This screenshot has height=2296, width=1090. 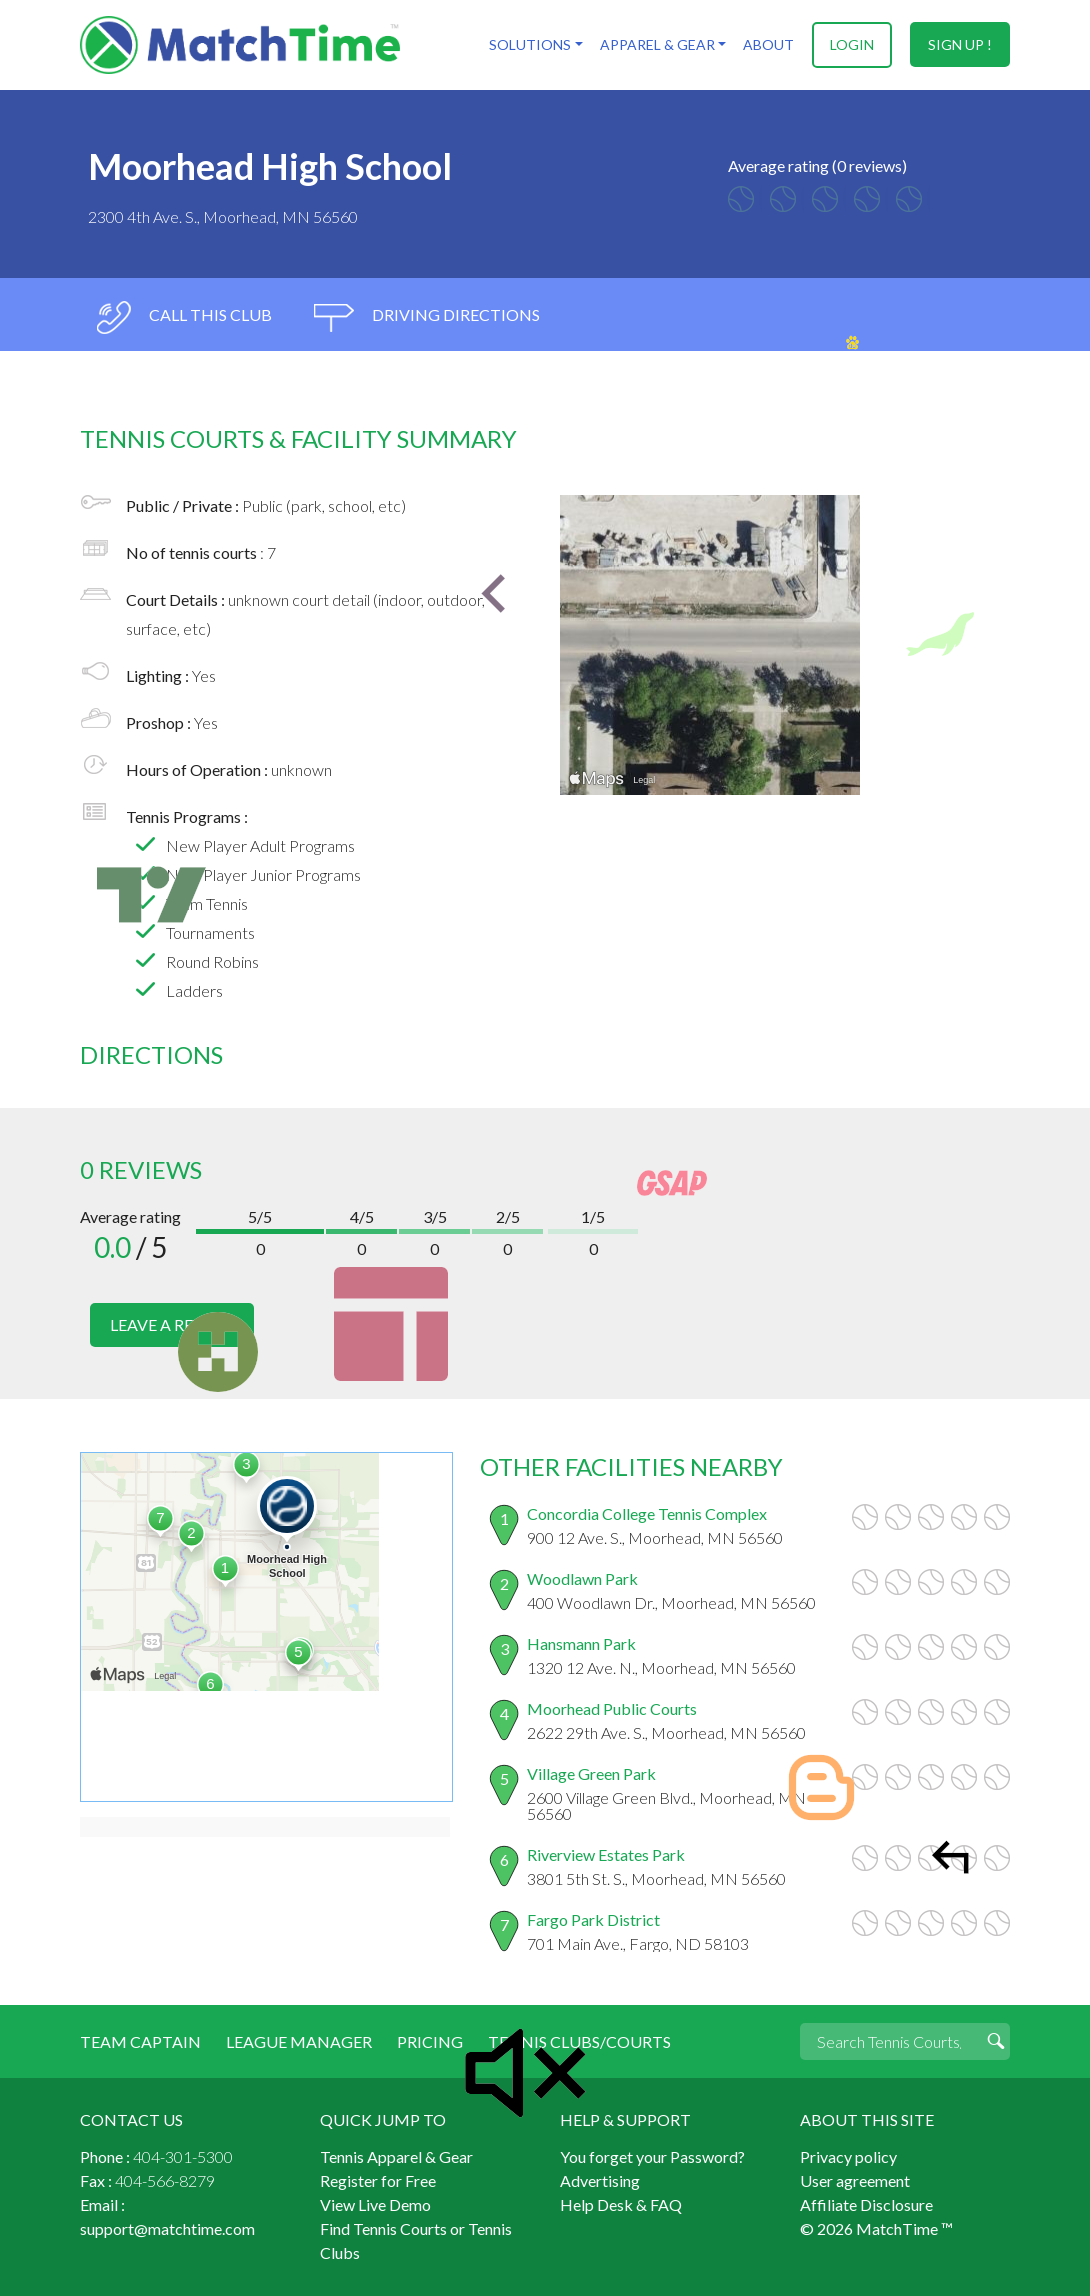 What do you see at coordinates (852, 342) in the screenshot?
I see `open Baidu app` at bounding box center [852, 342].